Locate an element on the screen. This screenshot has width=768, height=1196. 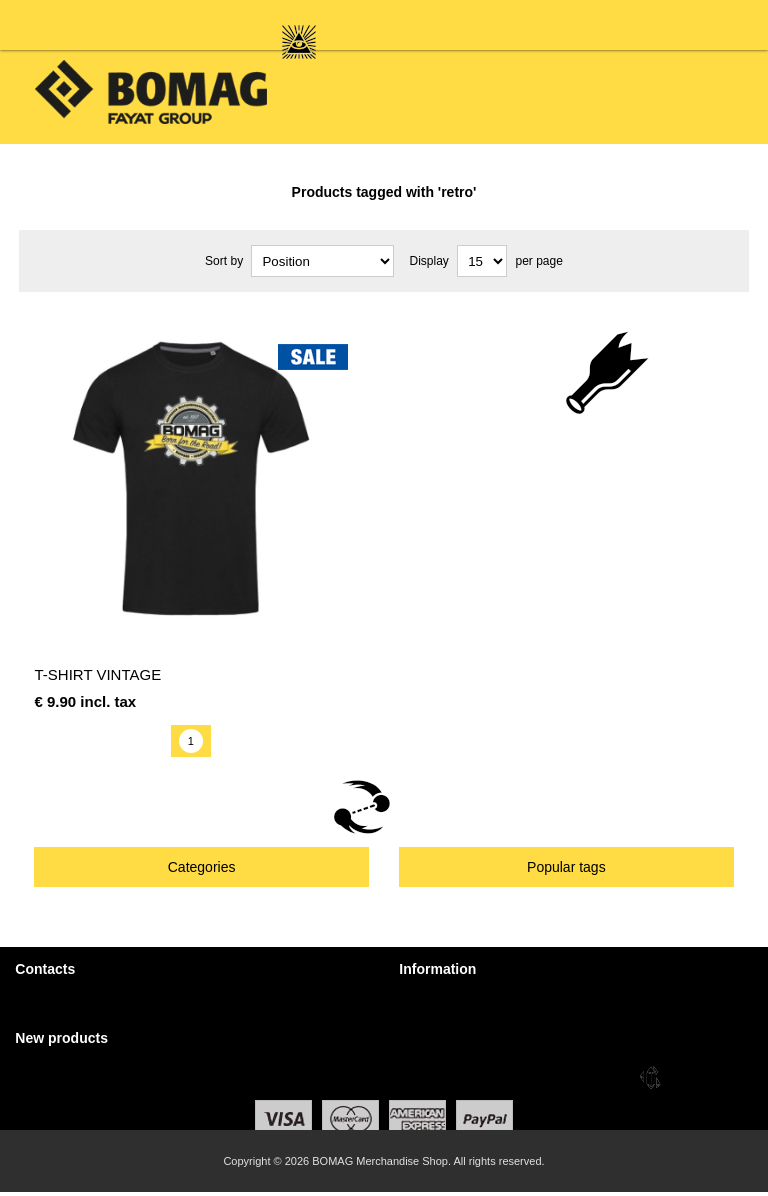
indicates a broken or damaged item is located at coordinates (606, 373).